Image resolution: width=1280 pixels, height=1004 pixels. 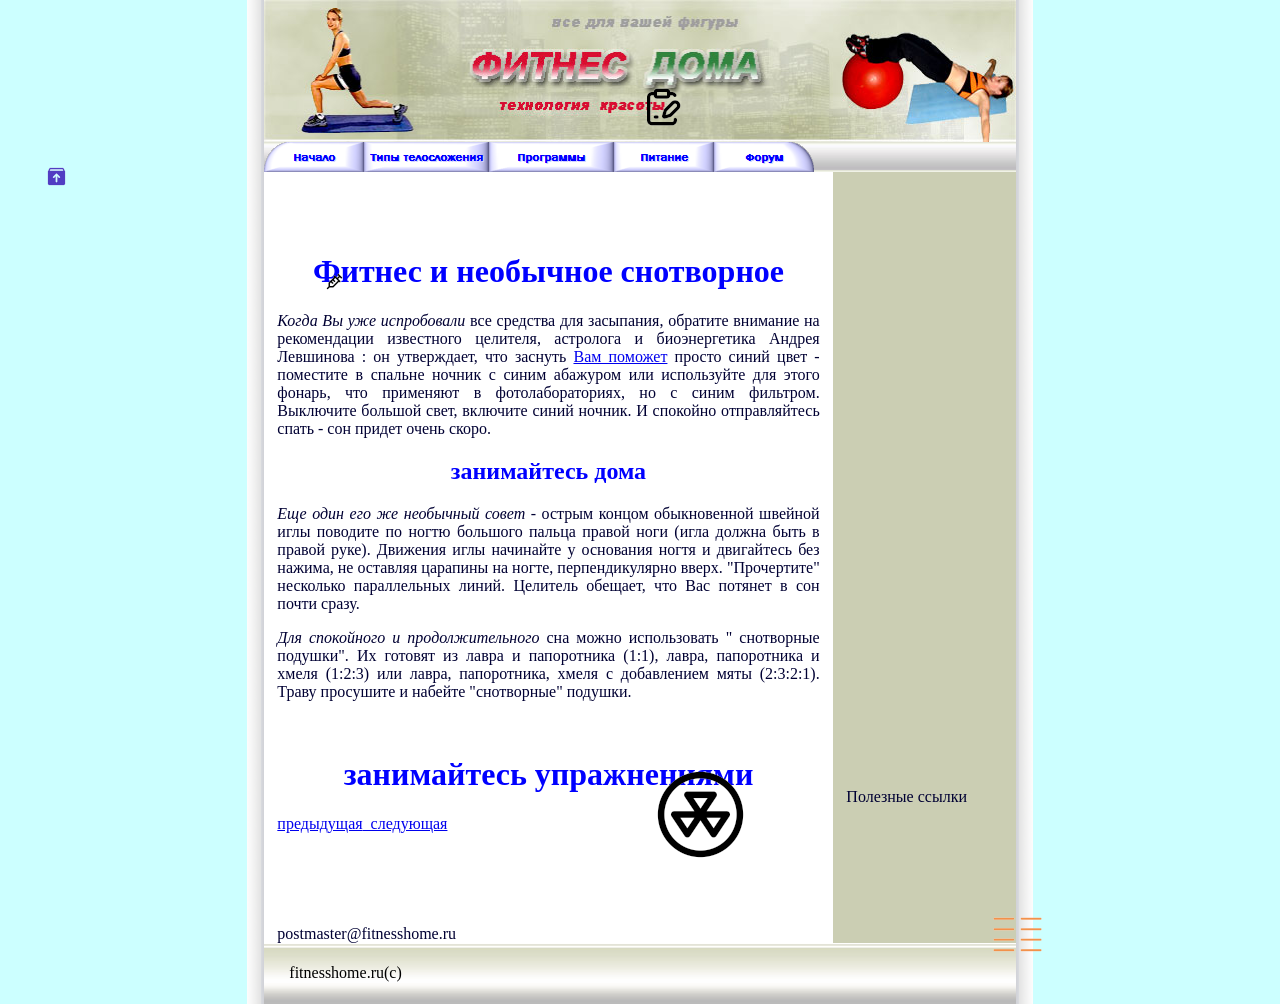 I want to click on switch to multi-column text layout, so click(x=1017, y=935).